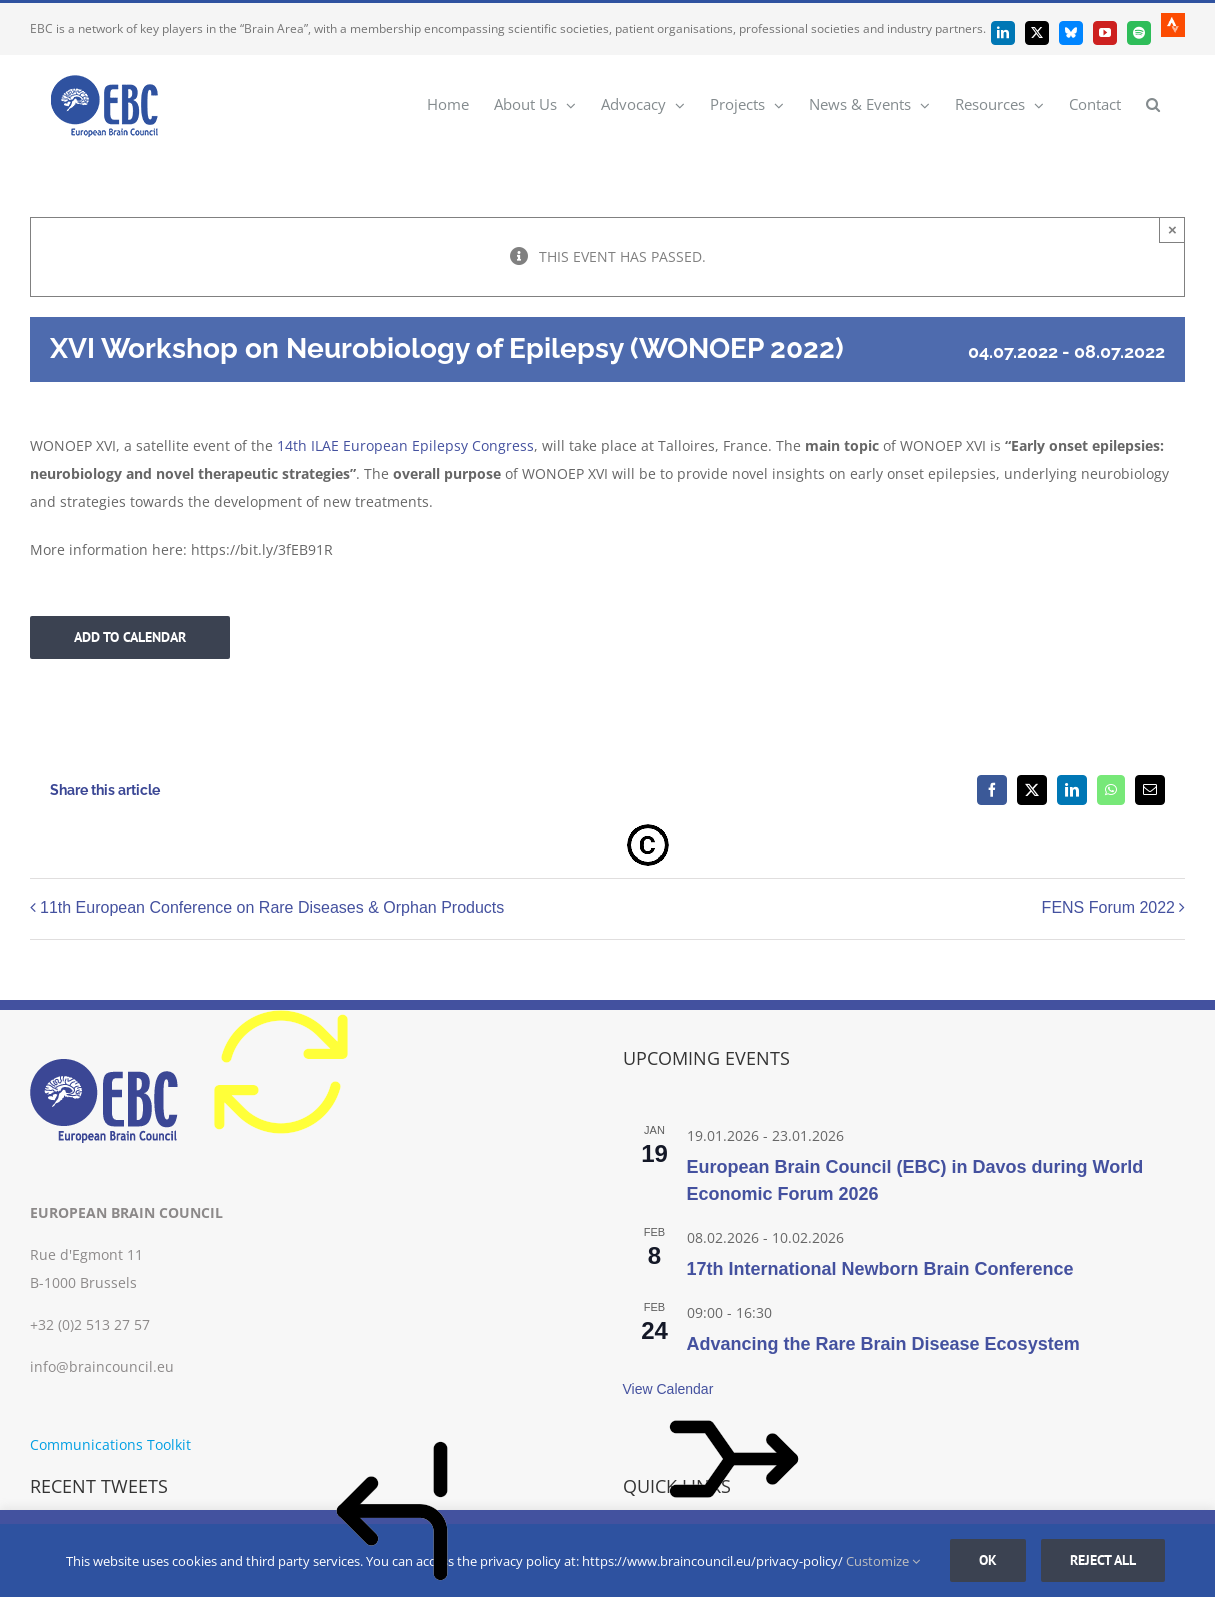 Image resolution: width=1215 pixels, height=1597 pixels. Describe the element at coordinates (399, 1511) in the screenshot. I see `take the next left turn` at that location.